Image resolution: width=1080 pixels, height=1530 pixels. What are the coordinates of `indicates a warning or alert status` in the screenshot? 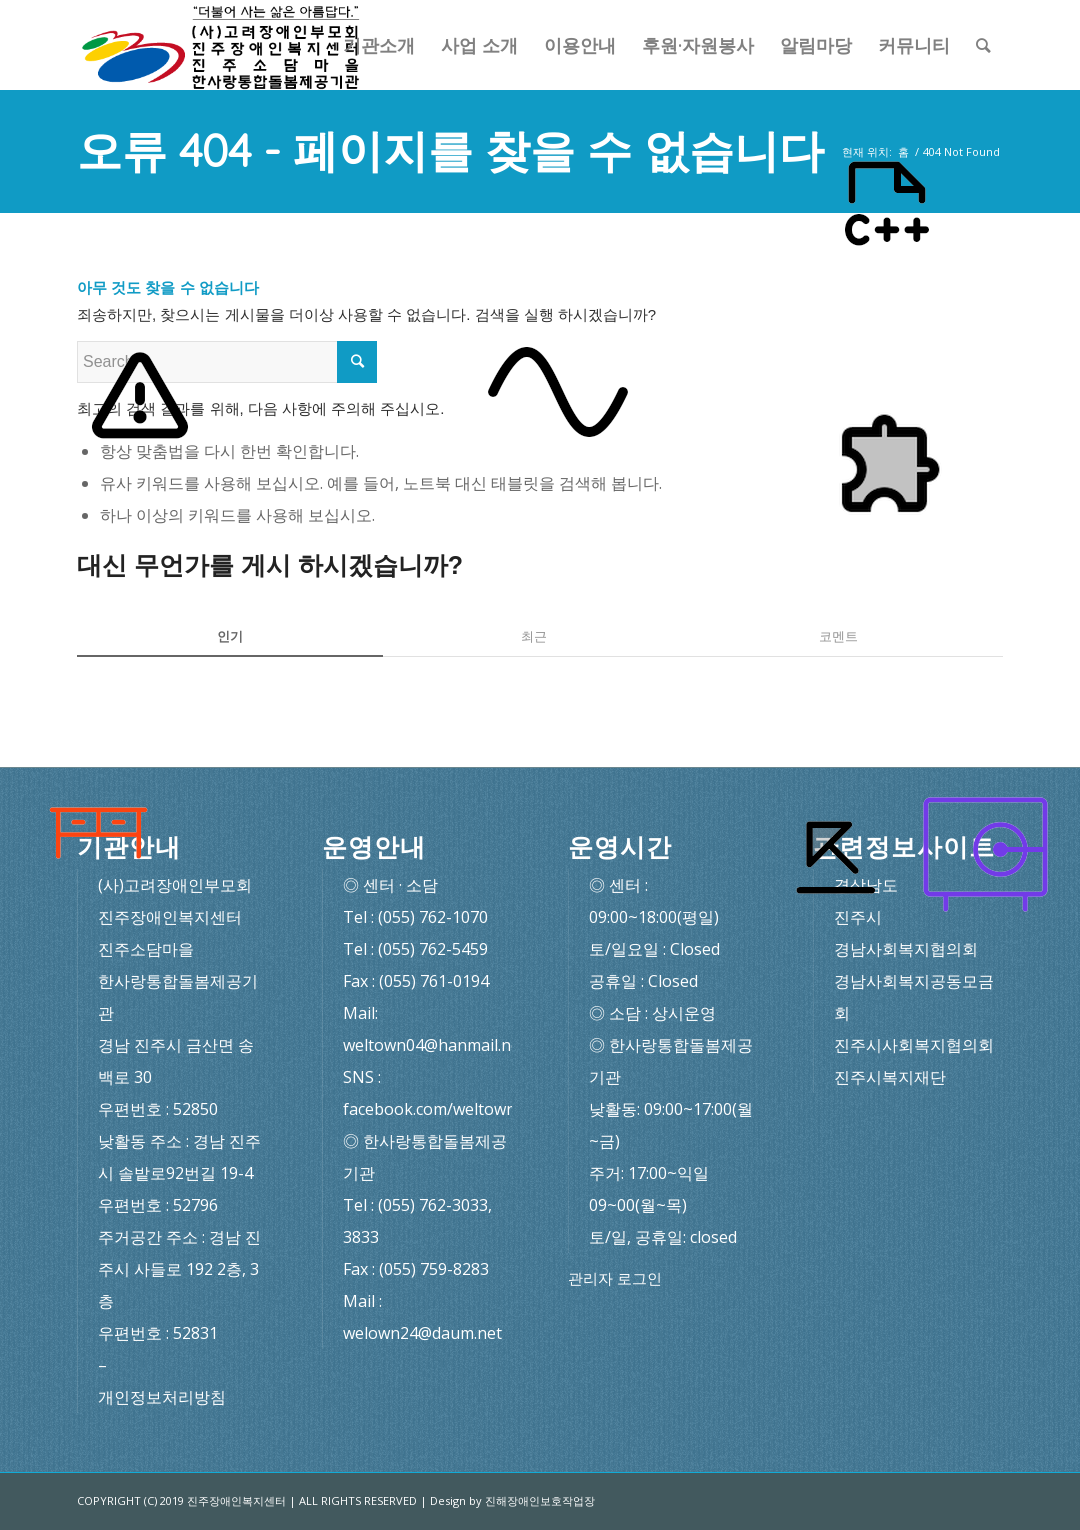 It's located at (140, 397).